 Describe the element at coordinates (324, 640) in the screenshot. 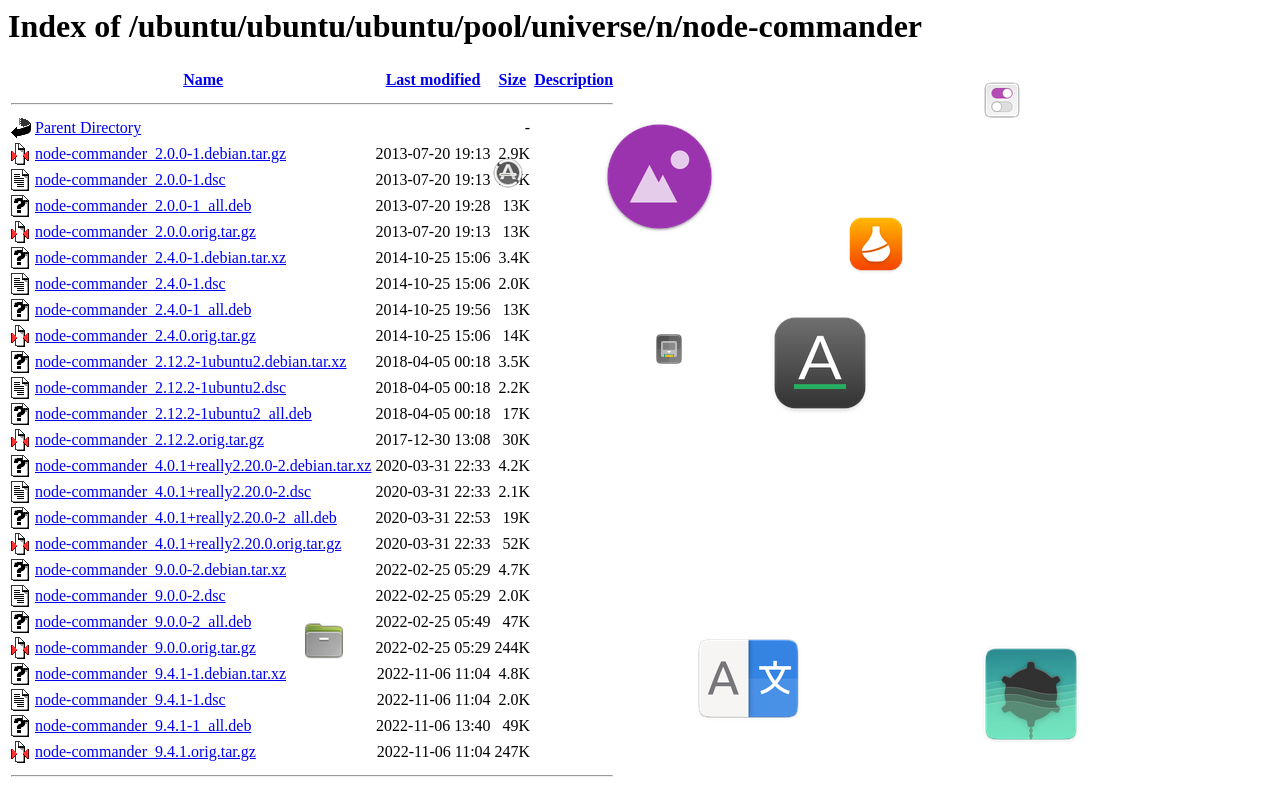

I see `open the file manager` at that location.